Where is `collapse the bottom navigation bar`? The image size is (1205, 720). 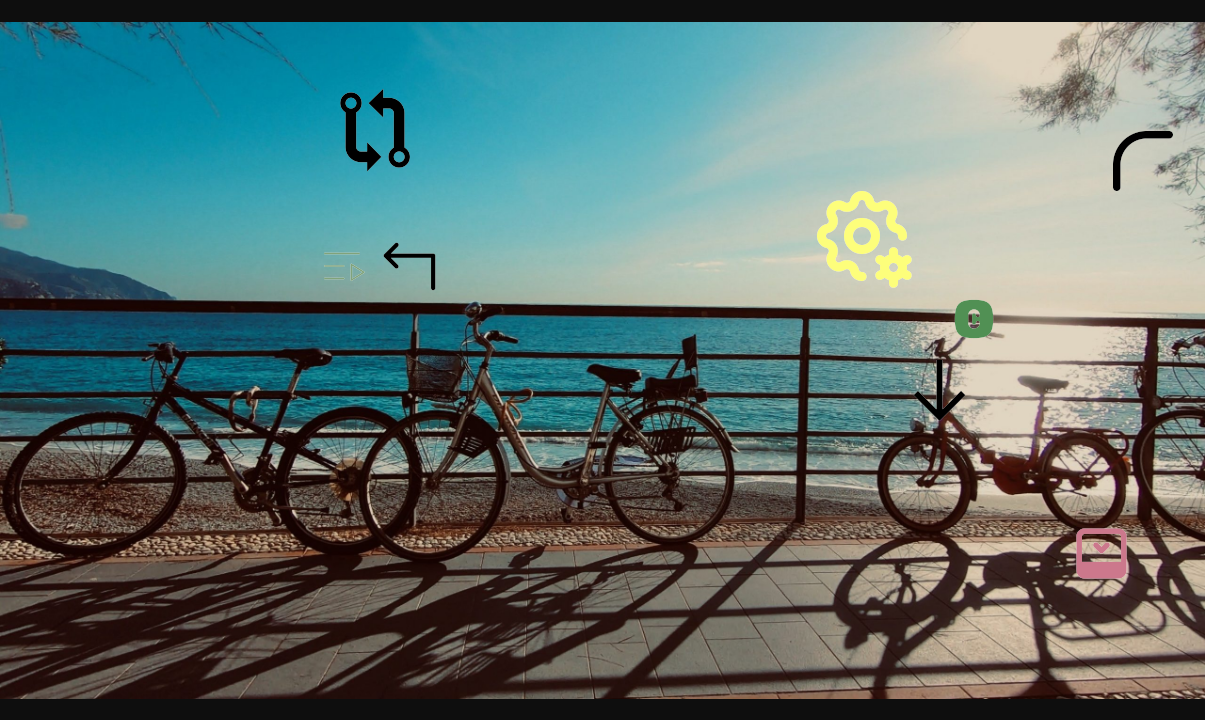 collapse the bottom navigation bar is located at coordinates (1101, 553).